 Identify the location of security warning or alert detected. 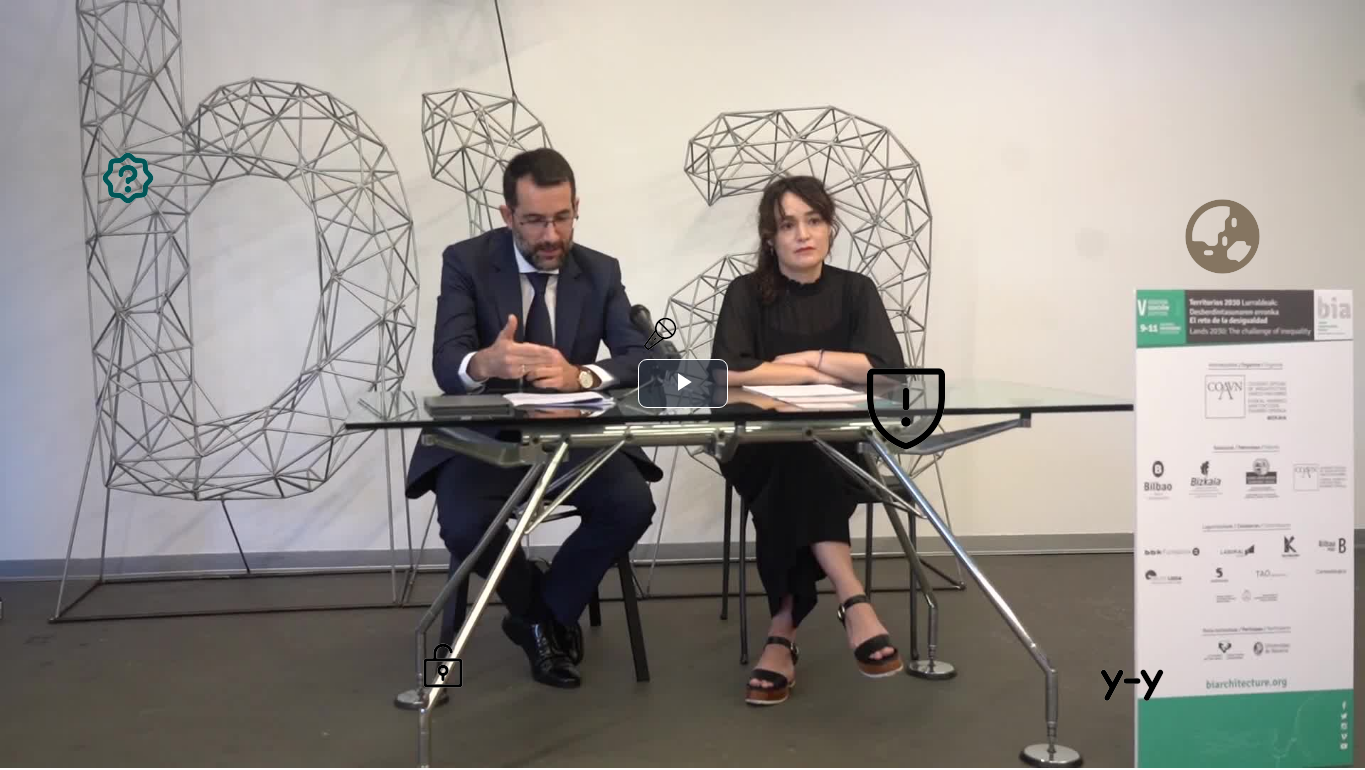
(906, 404).